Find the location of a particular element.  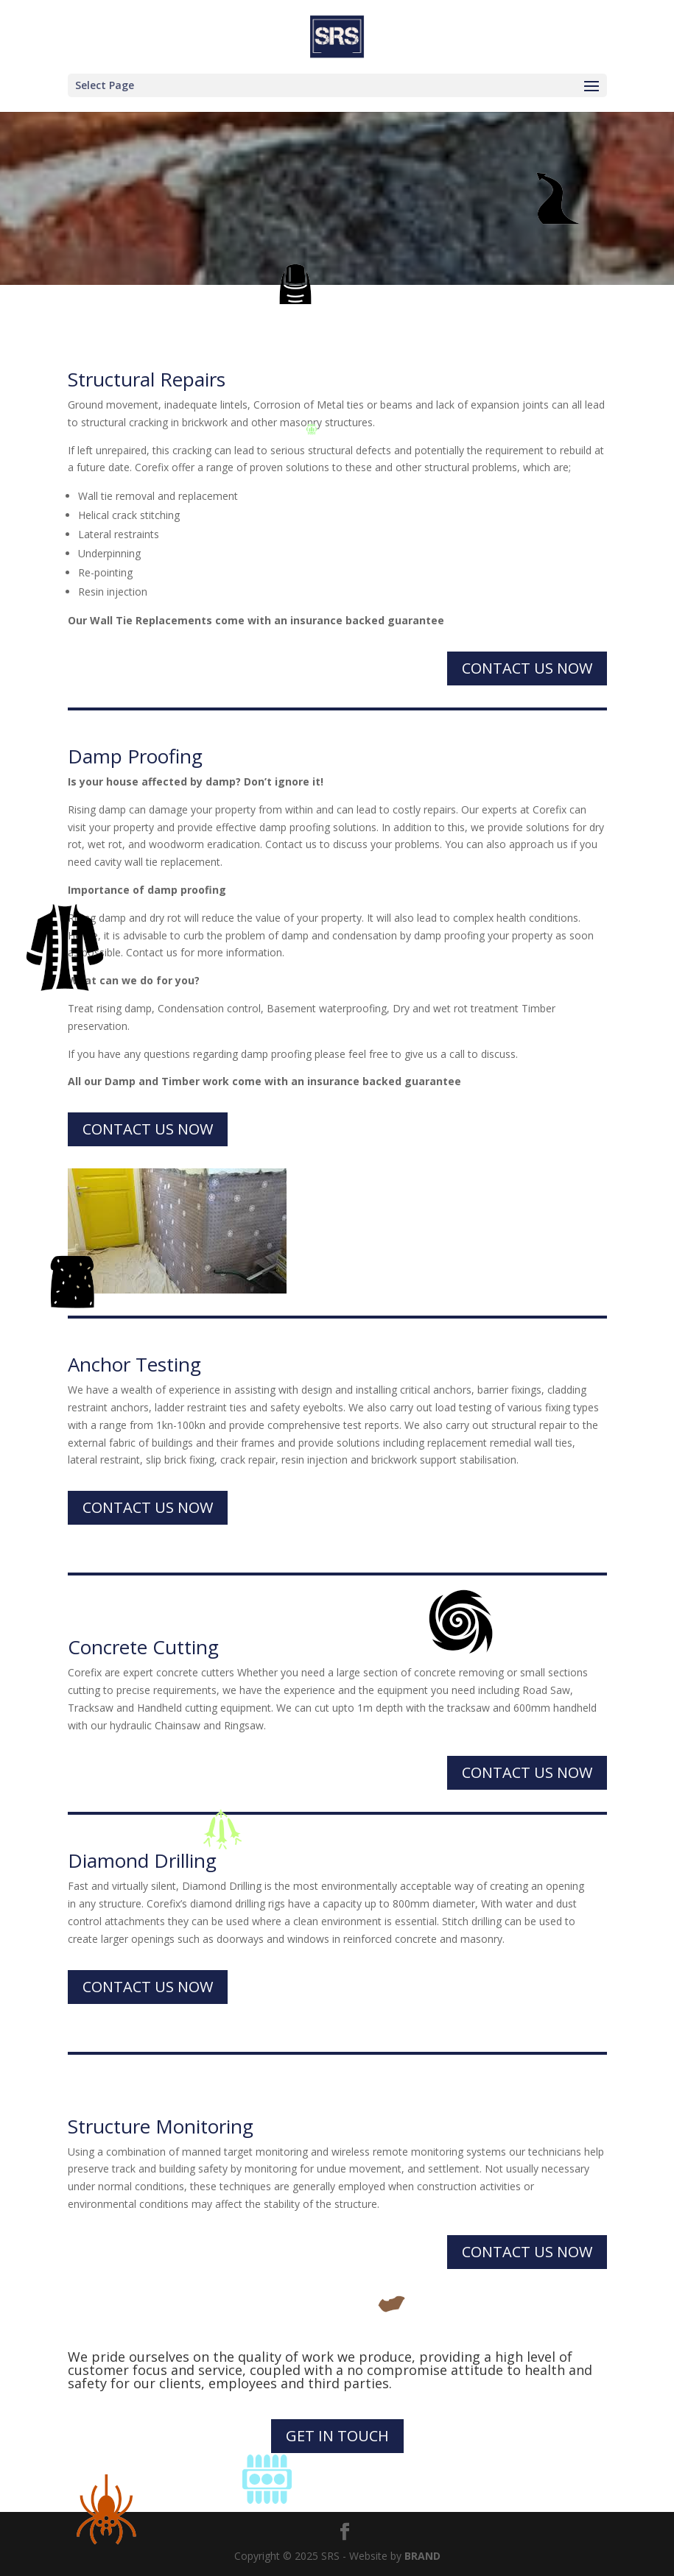

decorative floral or nature-themed game element is located at coordinates (460, 1622).